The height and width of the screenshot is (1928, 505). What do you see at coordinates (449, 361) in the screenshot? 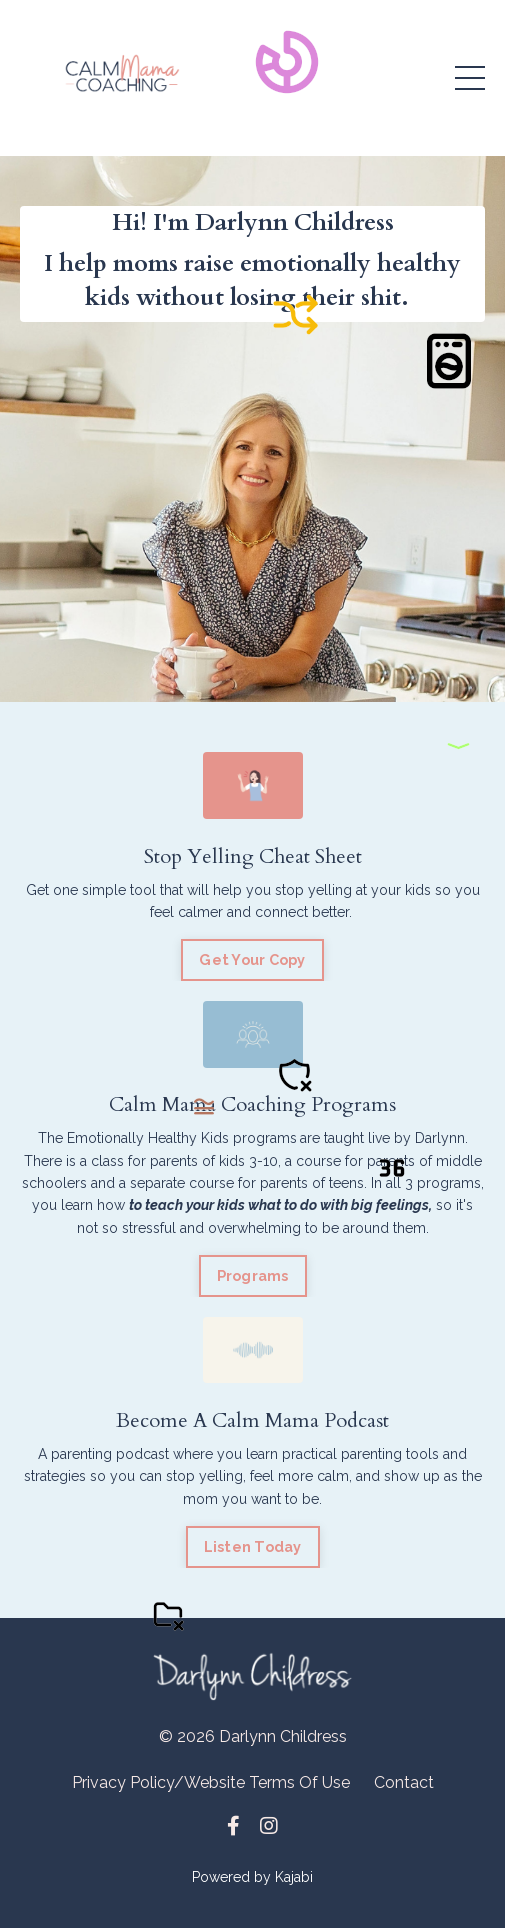
I see `access laundry or washing machine controls` at bounding box center [449, 361].